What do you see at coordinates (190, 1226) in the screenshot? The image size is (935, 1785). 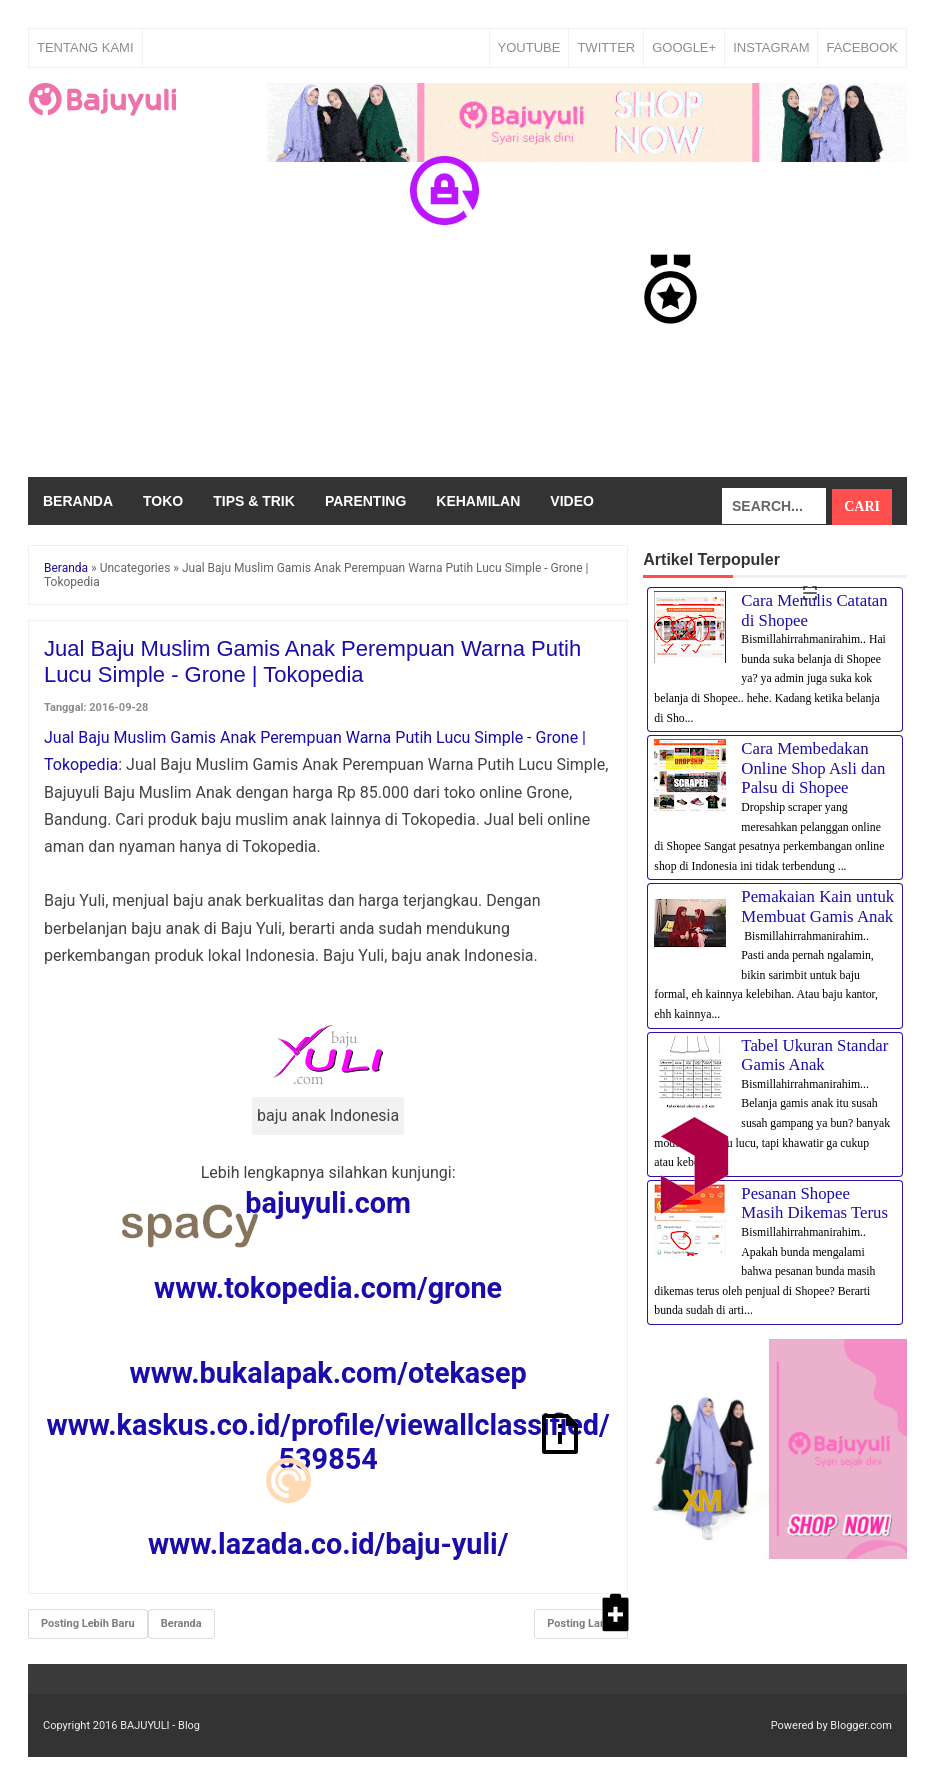 I see `open spaCy natural language processing library` at bounding box center [190, 1226].